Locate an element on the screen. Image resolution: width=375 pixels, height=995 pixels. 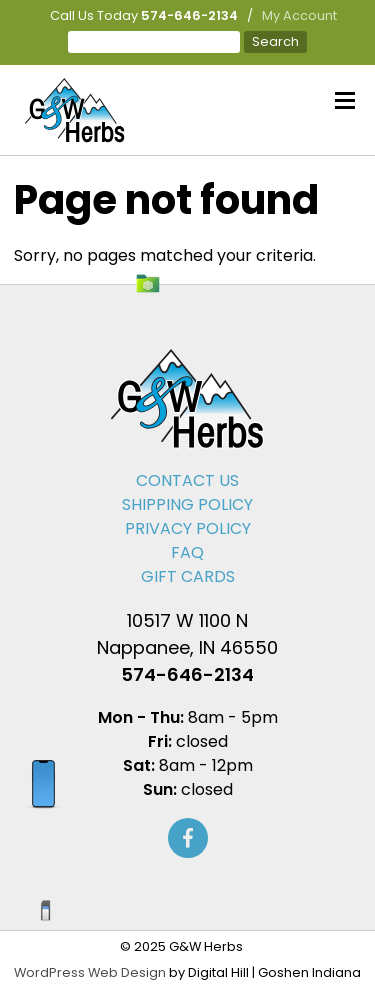
iPhone 13 Pro device icon is located at coordinates (43, 784).